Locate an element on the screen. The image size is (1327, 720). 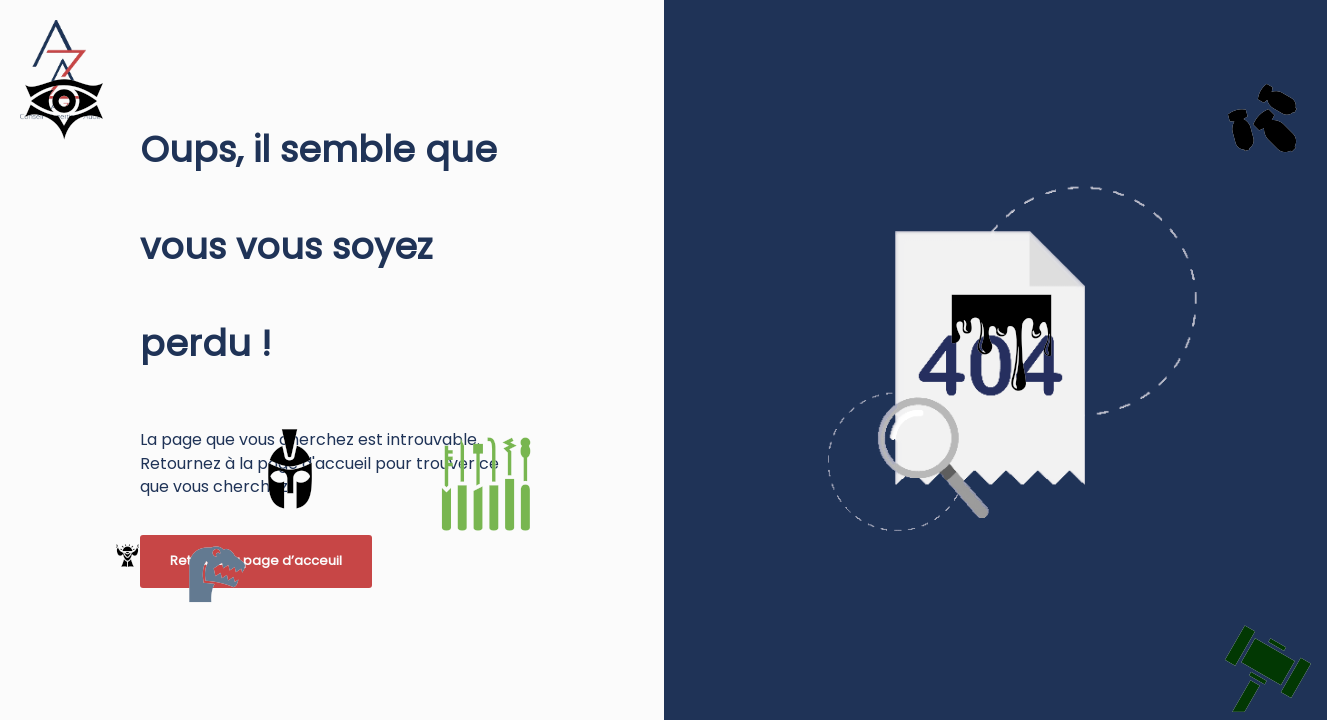
select sun priest character class is located at coordinates (127, 555).